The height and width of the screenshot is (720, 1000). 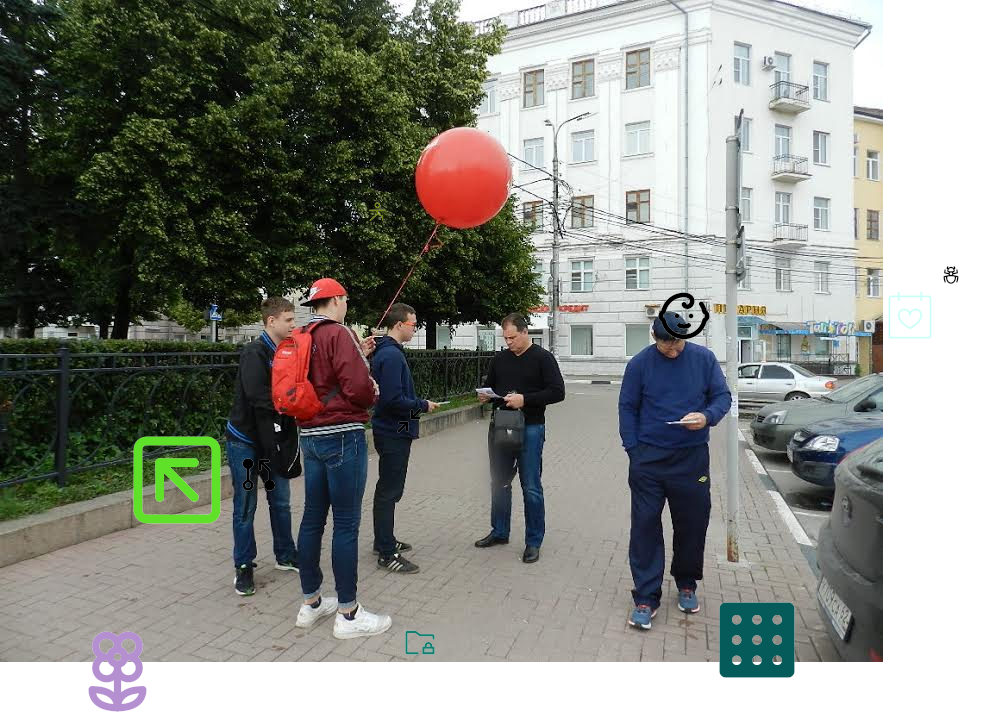 I want to click on navigate back to previous screen, so click(x=177, y=480).